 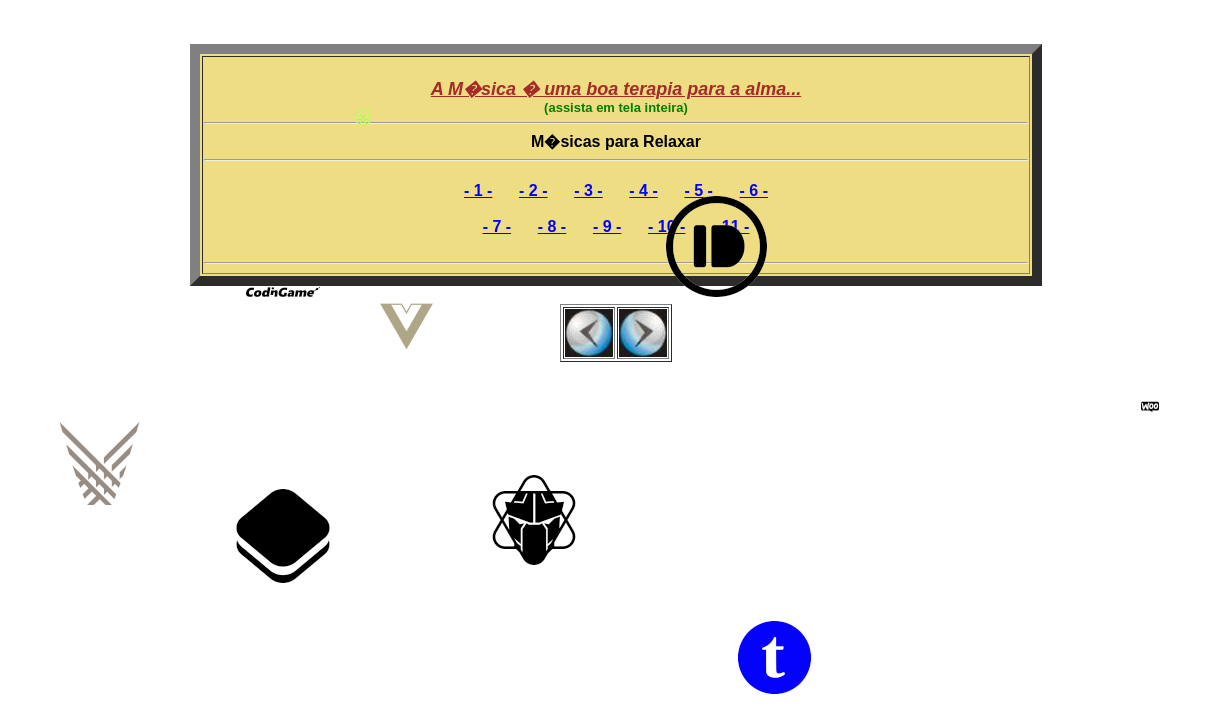 What do you see at coordinates (283, 536) in the screenshot?
I see `openlayers mapping library logo` at bounding box center [283, 536].